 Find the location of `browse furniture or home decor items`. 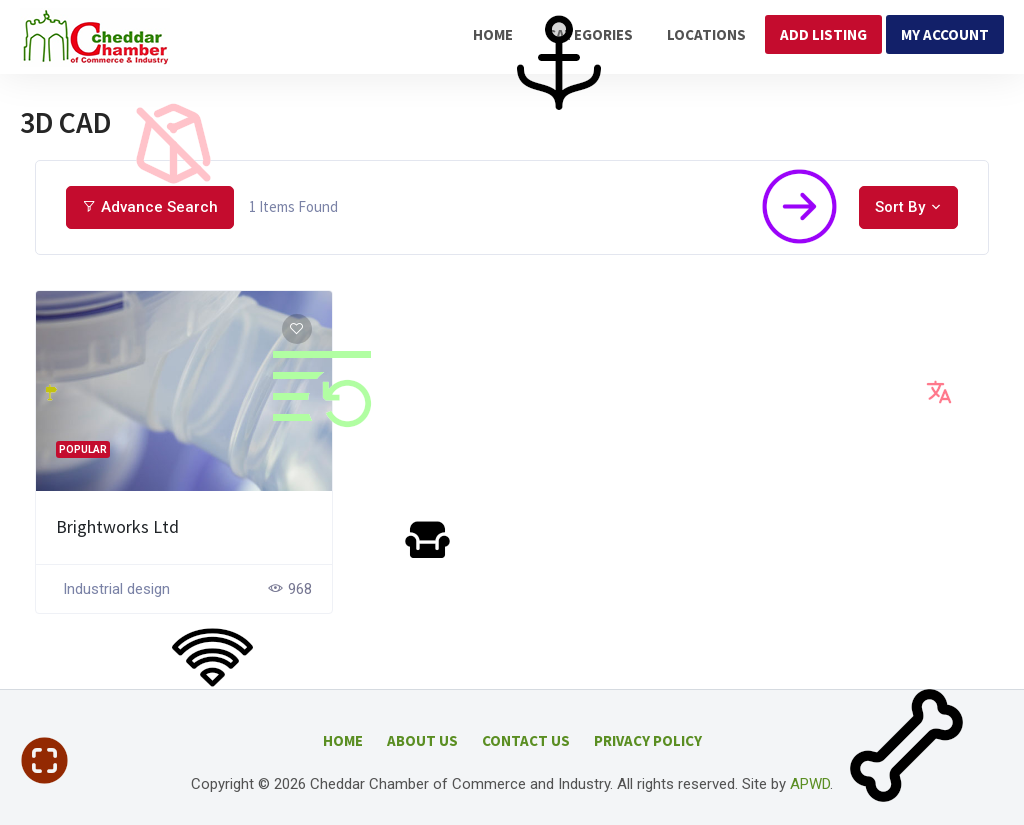

browse furniture or home decor items is located at coordinates (427, 540).